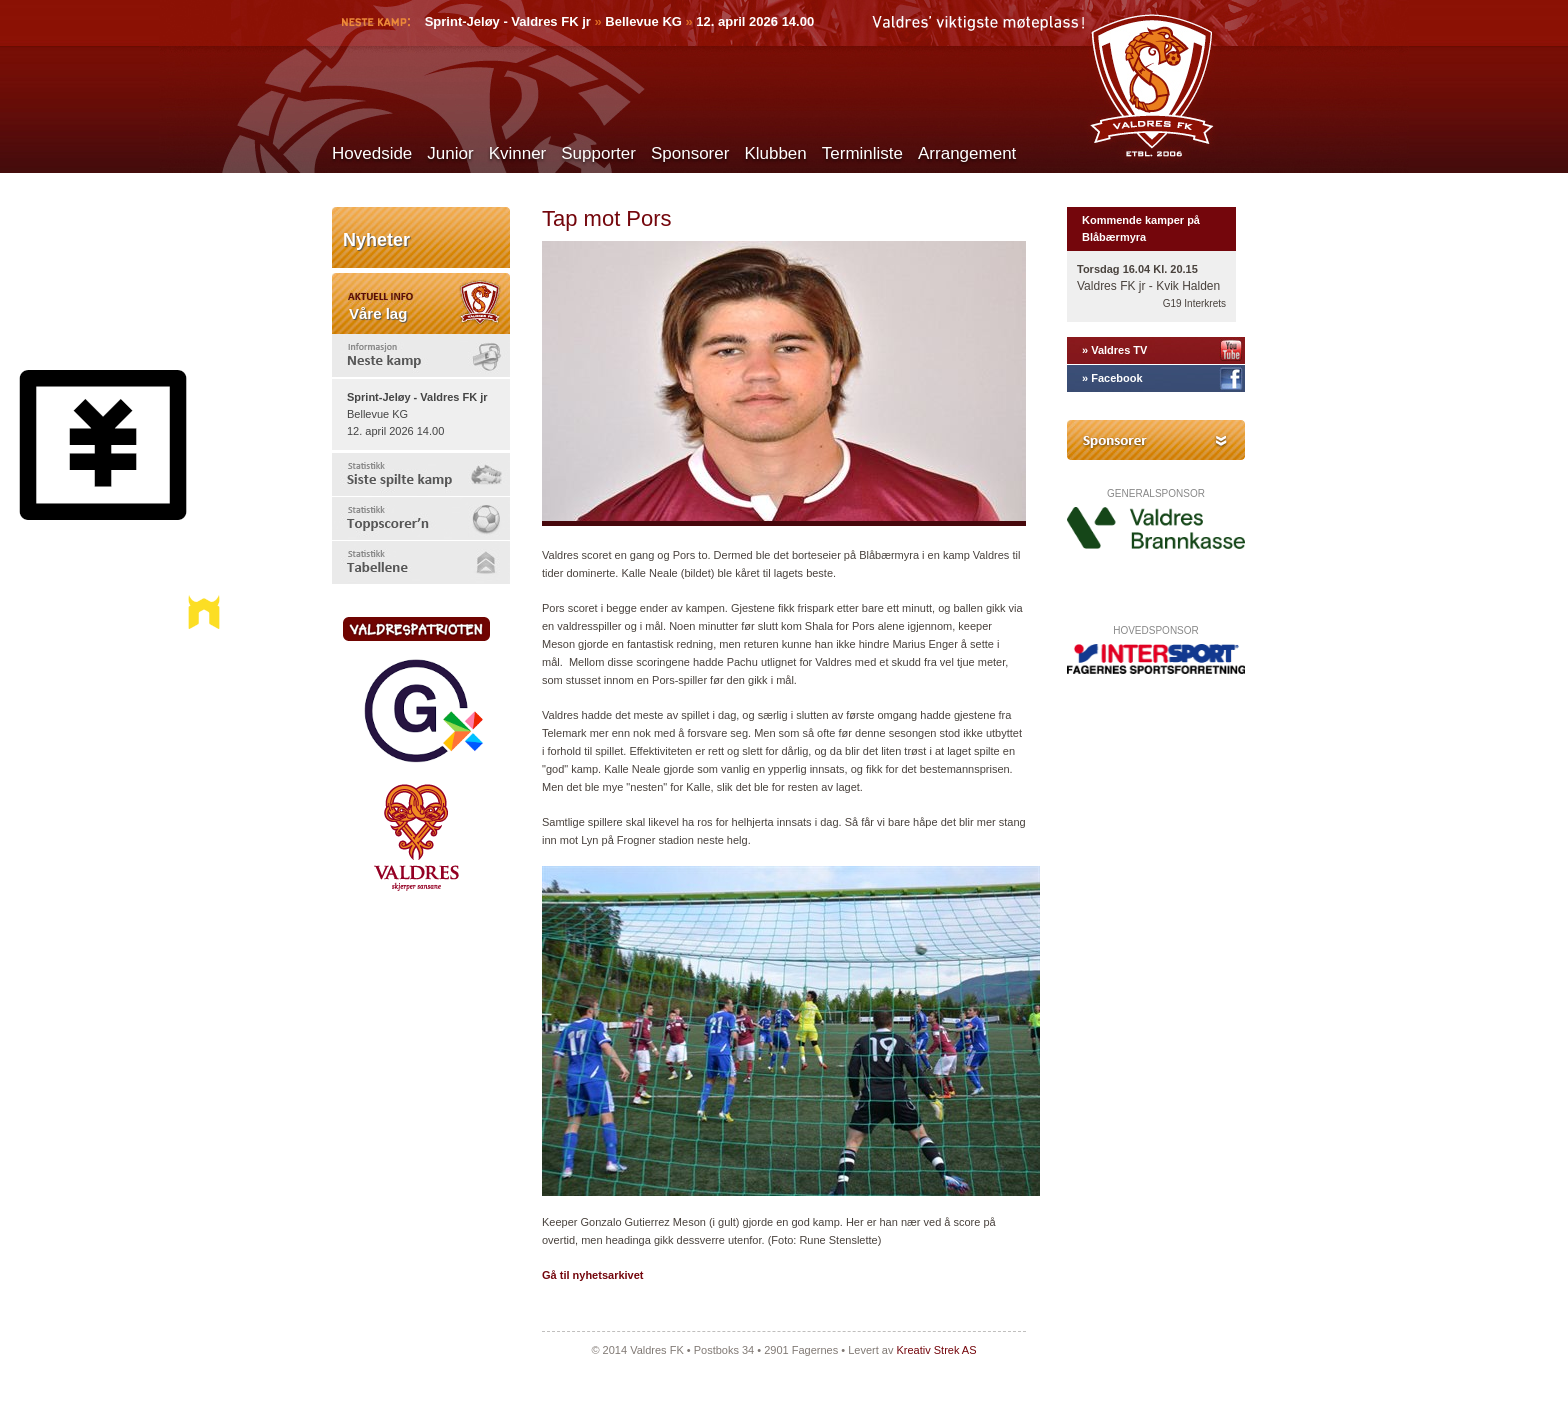  I want to click on access Chinese yuan payment options, so click(103, 445).